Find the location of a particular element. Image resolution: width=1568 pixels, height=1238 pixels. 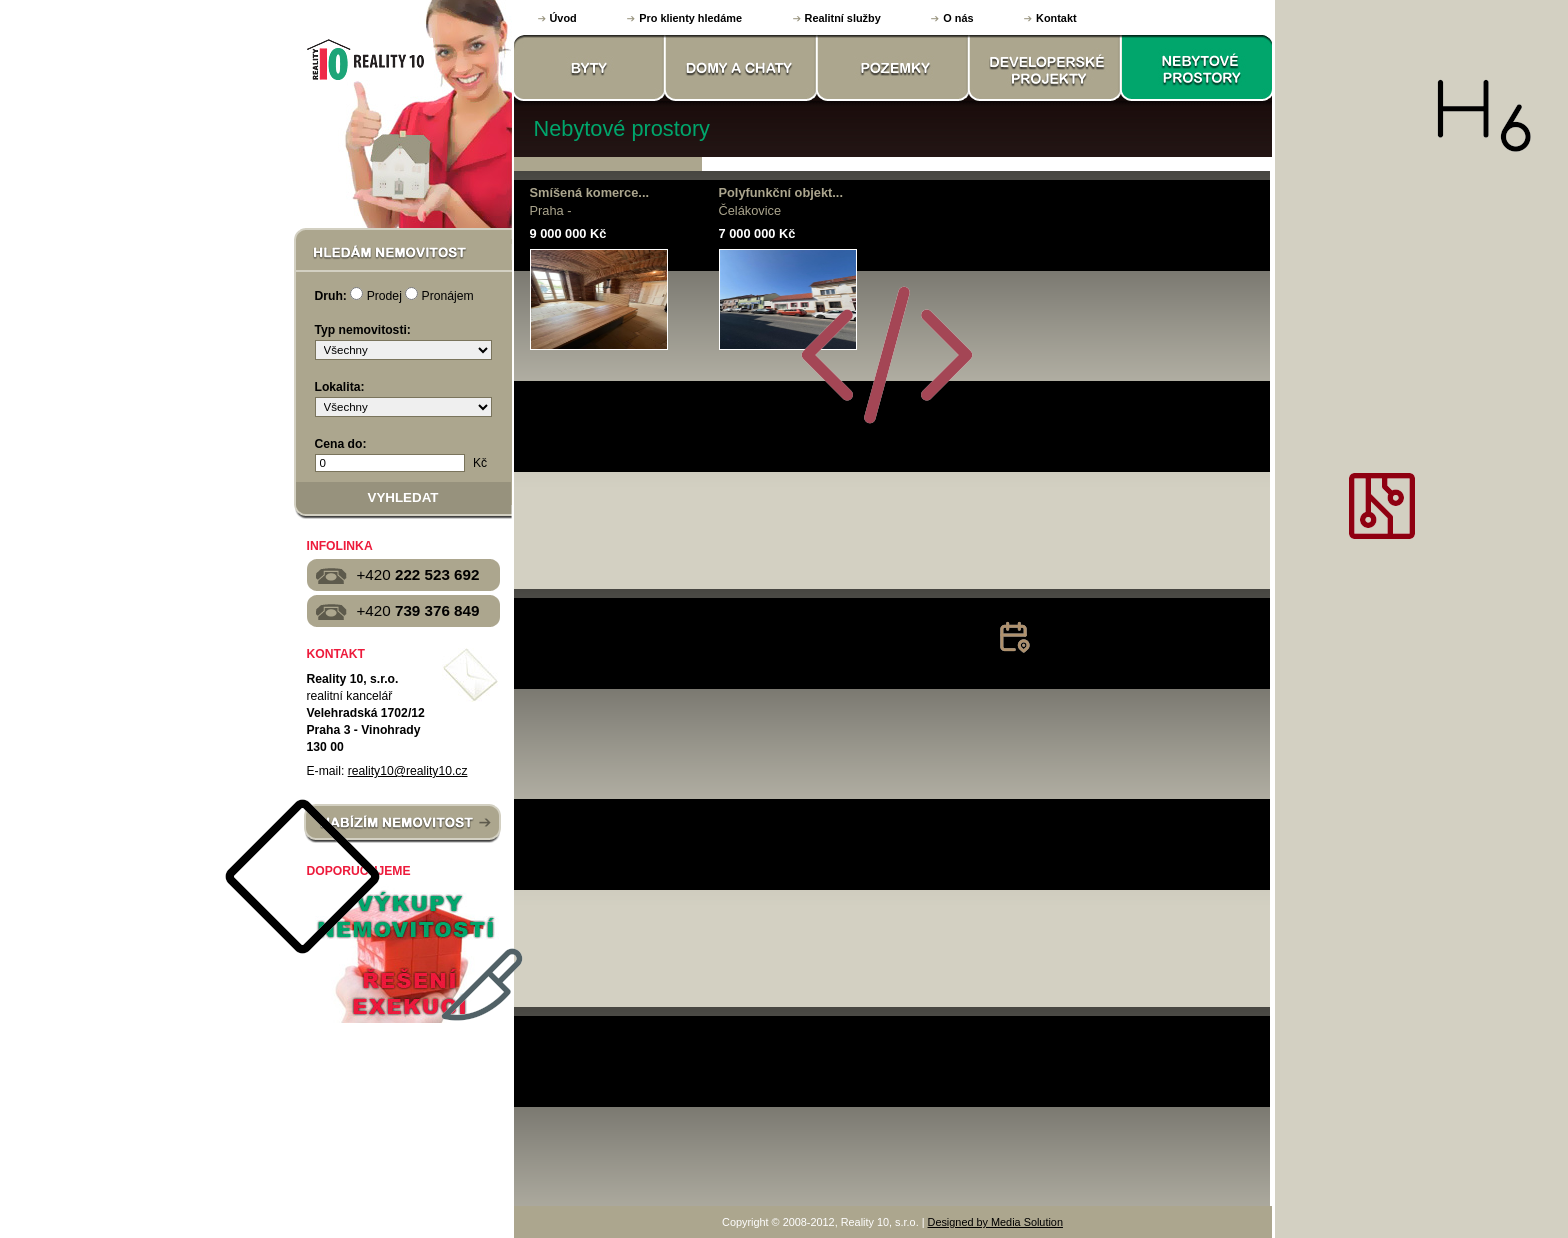

view or edit source code is located at coordinates (887, 355).